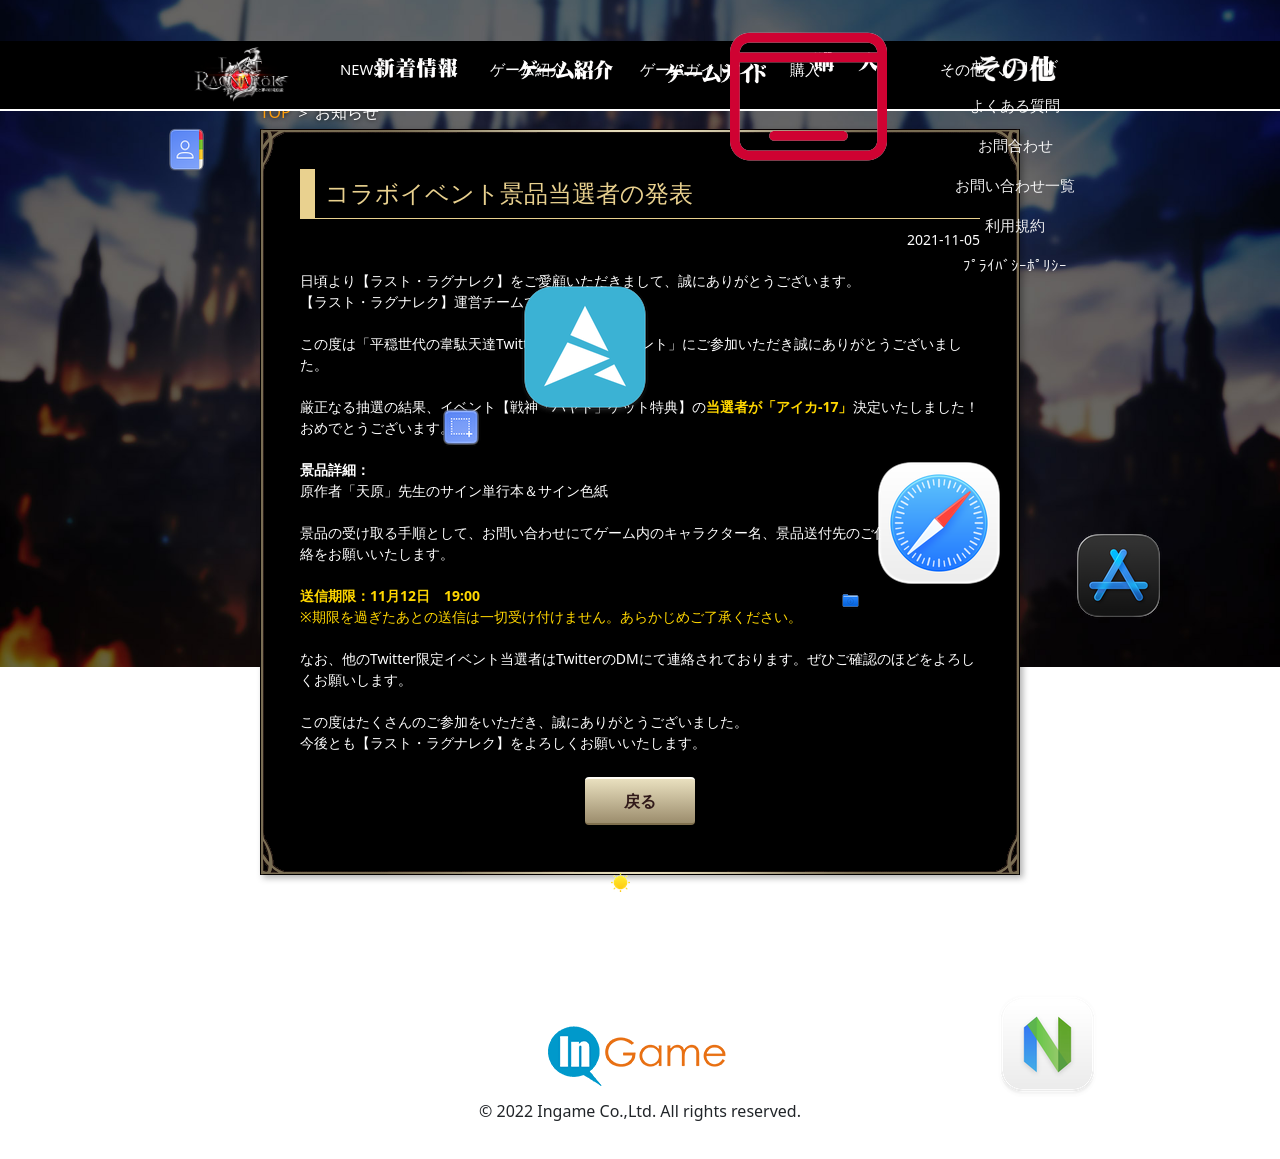 This screenshot has width=1280, height=1159. Describe the element at coordinates (808, 101) in the screenshot. I see `access desktop preferences or display settings` at that location.